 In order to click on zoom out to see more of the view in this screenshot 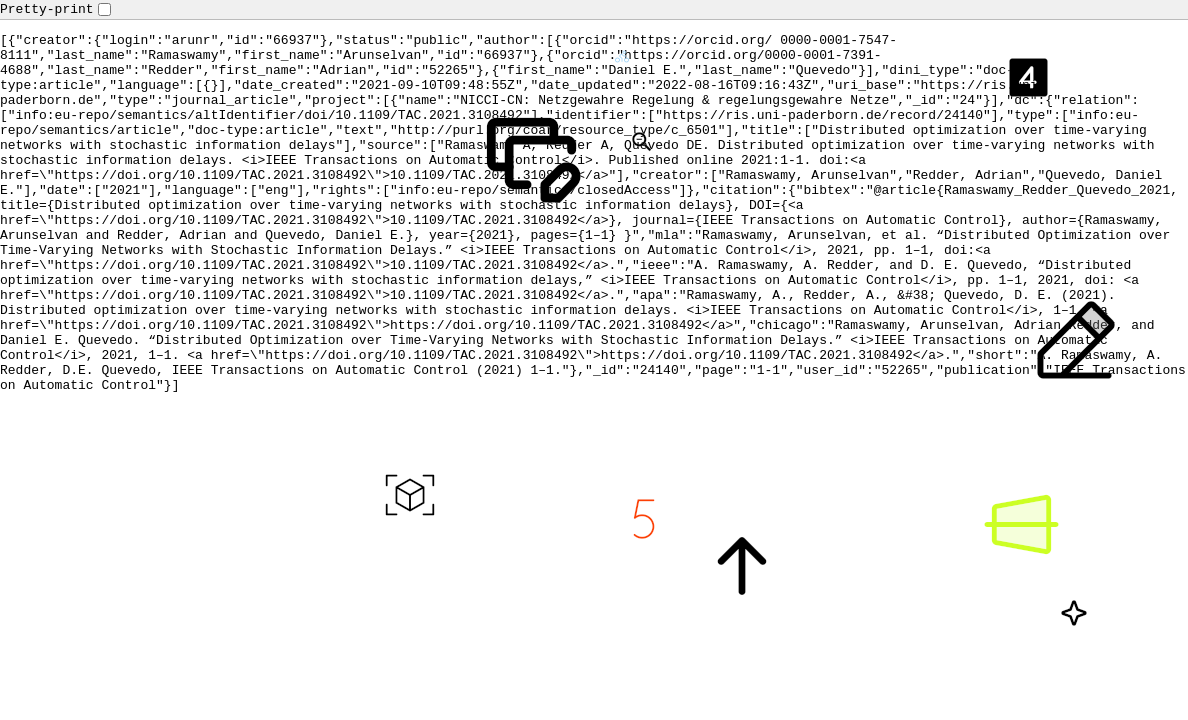, I will do `click(642, 142)`.